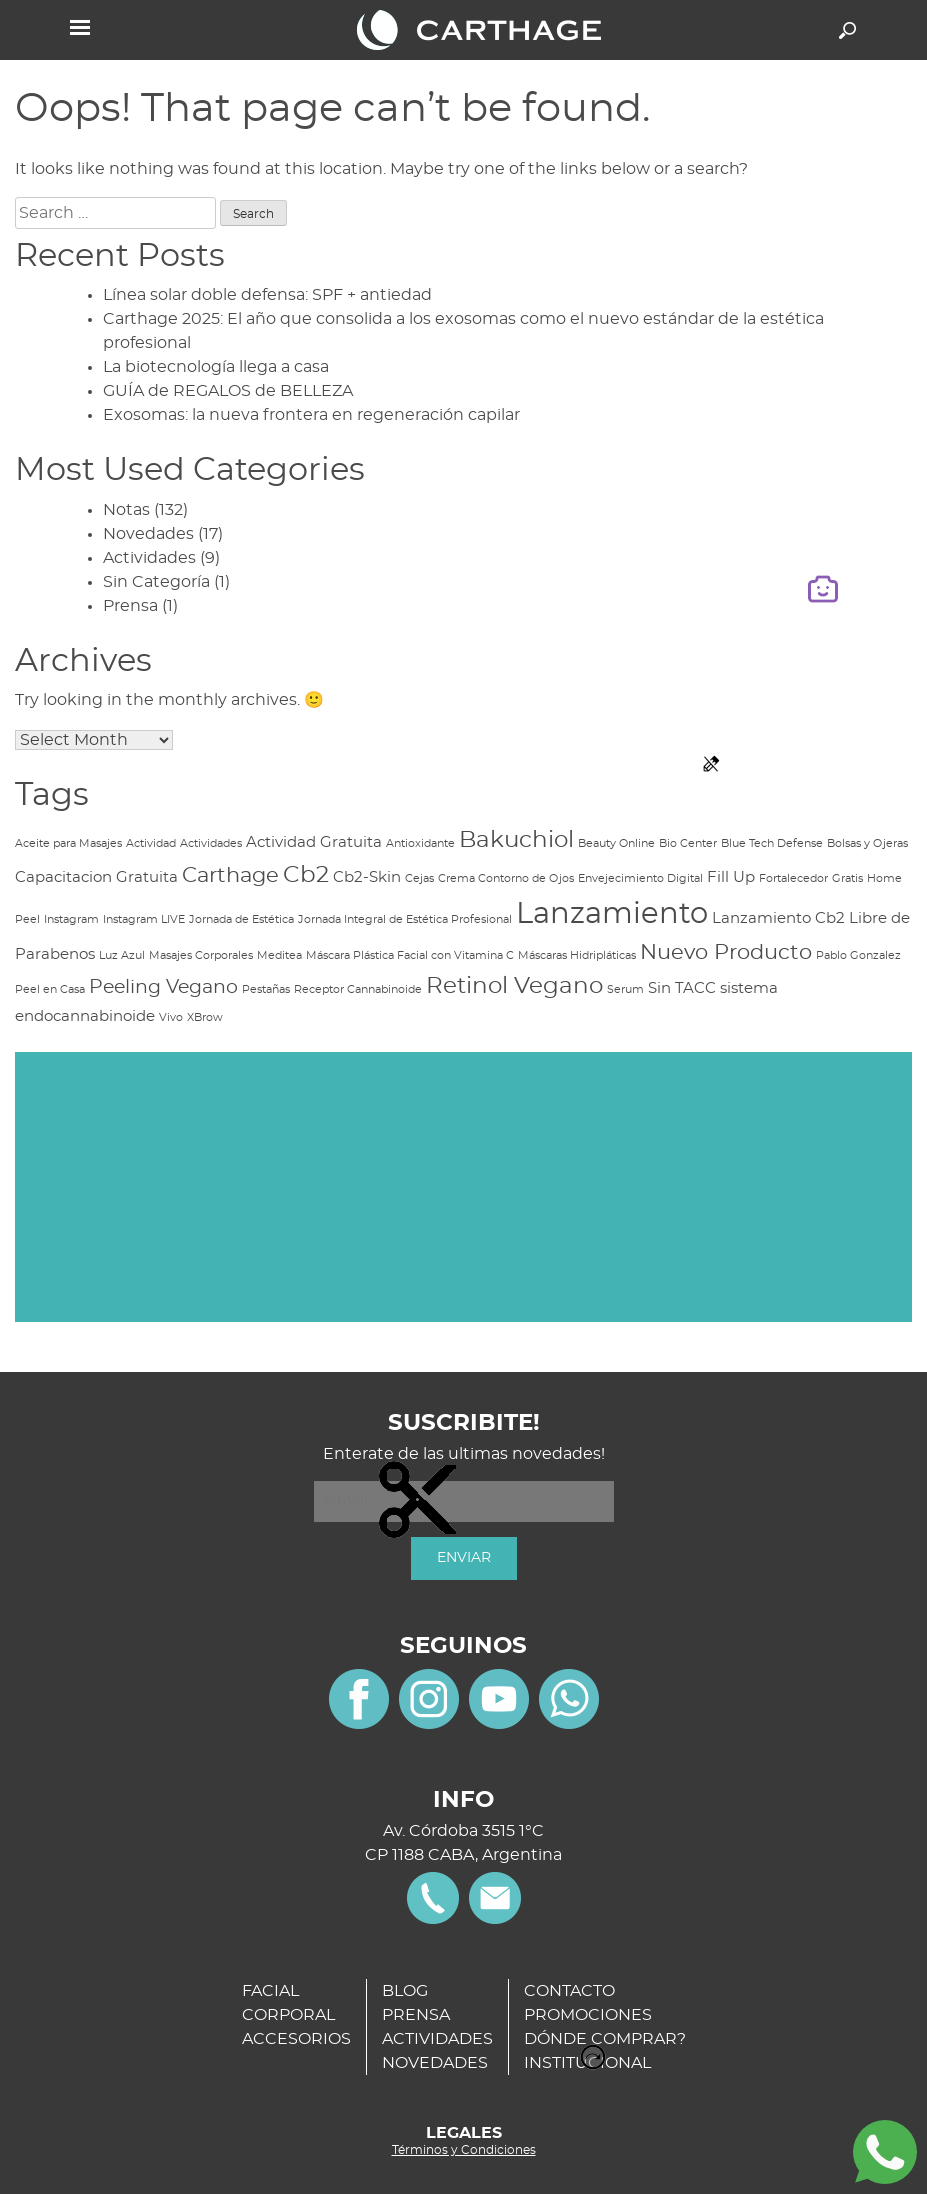 The height and width of the screenshot is (2194, 927). I want to click on cut selected content to clipboard, so click(417, 1499).